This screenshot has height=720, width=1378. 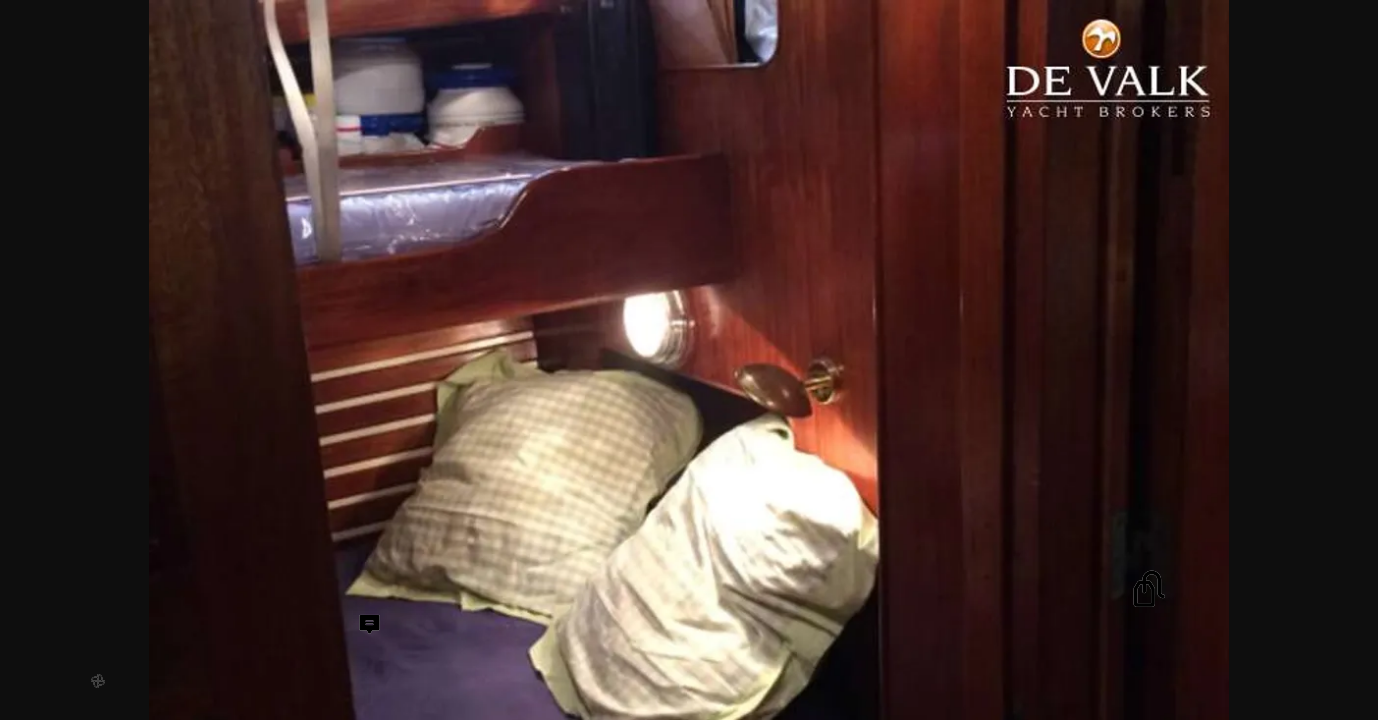 I want to click on select tea or hot beverage option, so click(x=1148, y=590).